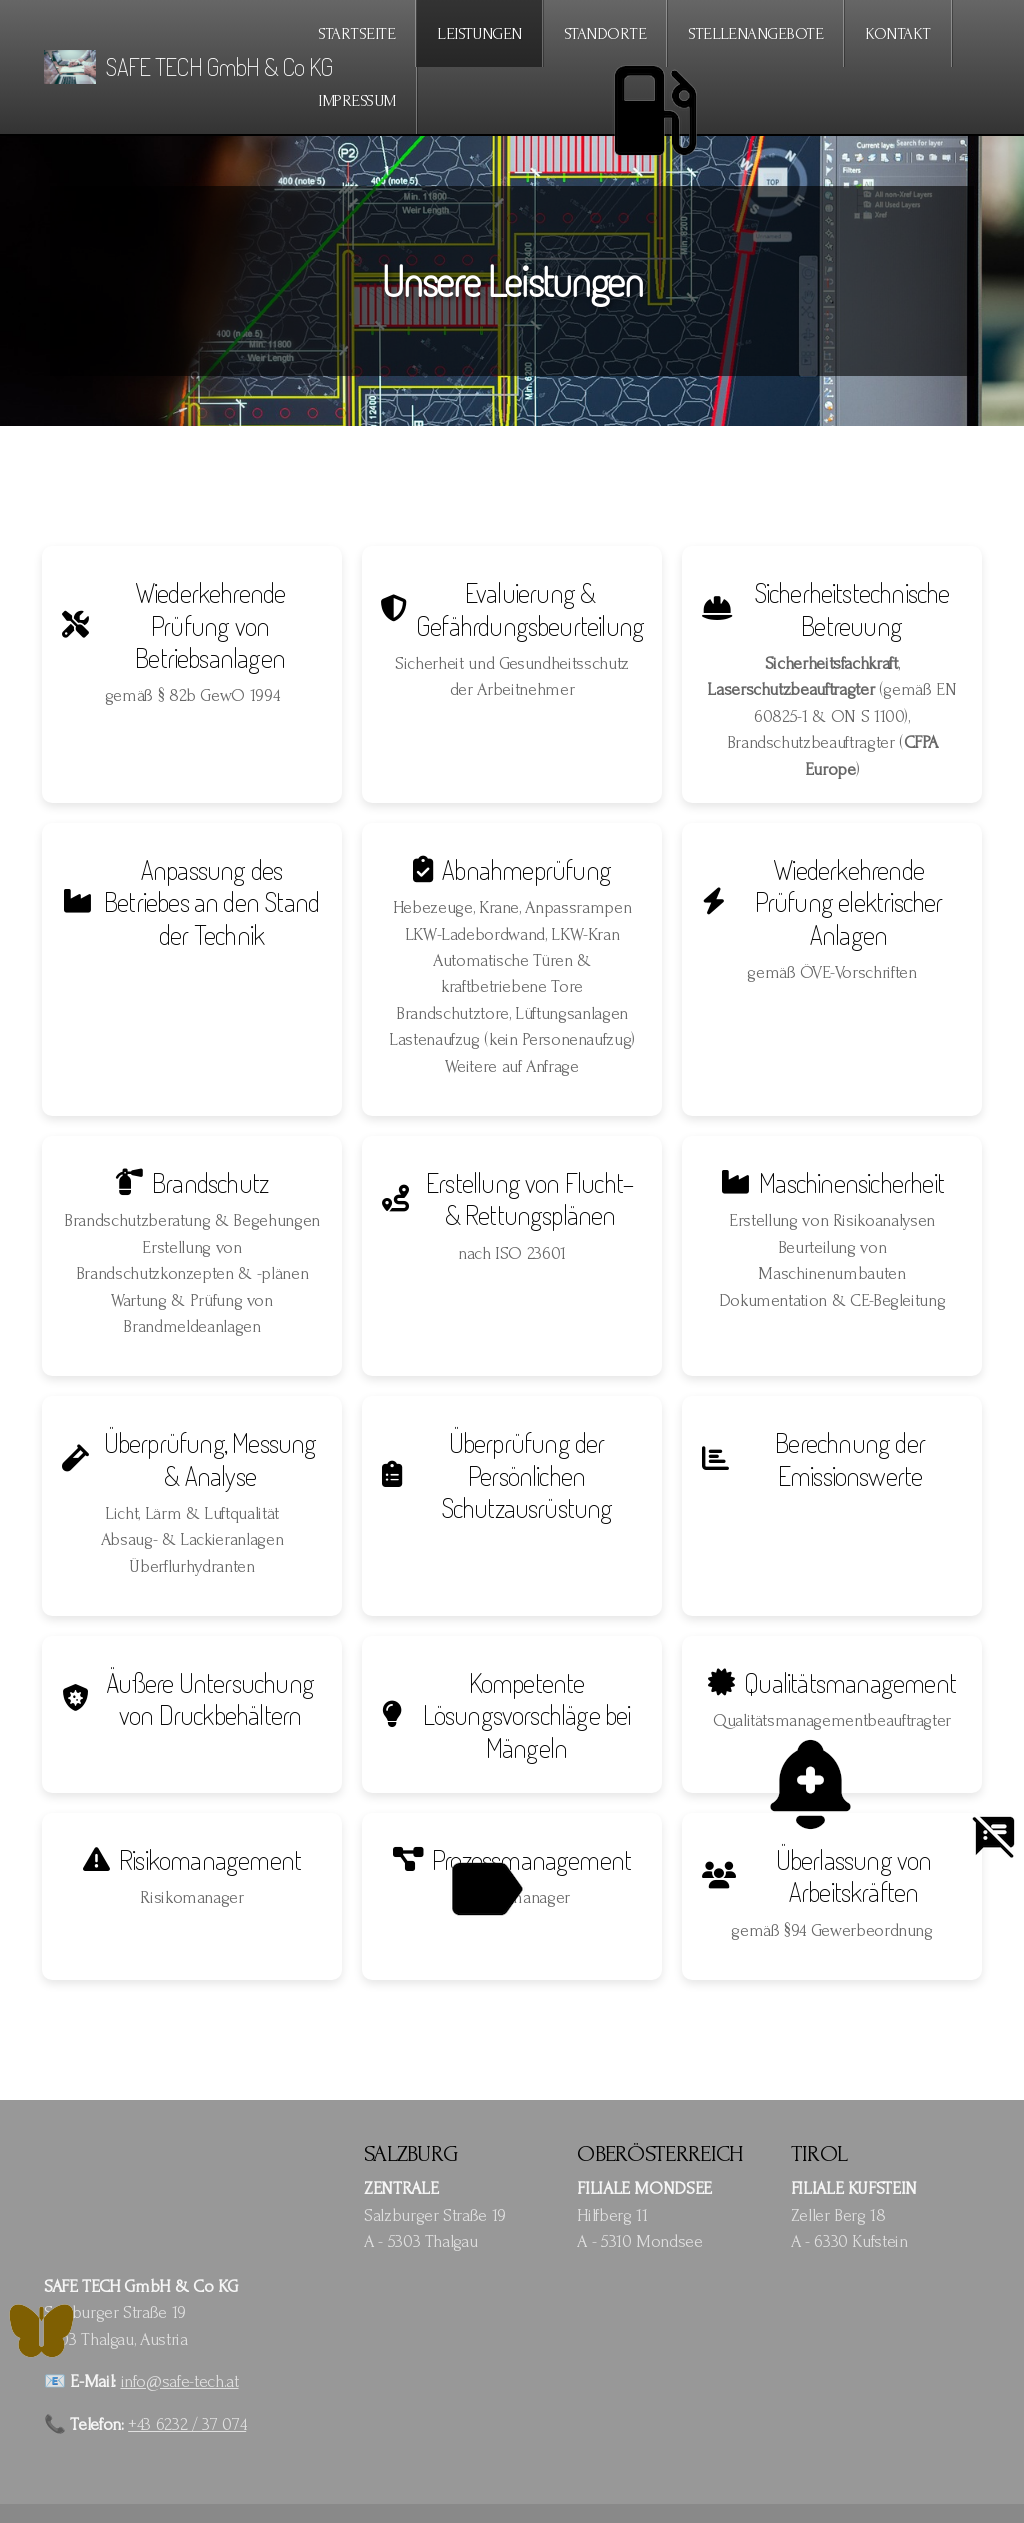  I want to click on decorative nature or wildlife category indicator, so click(41, 2329).